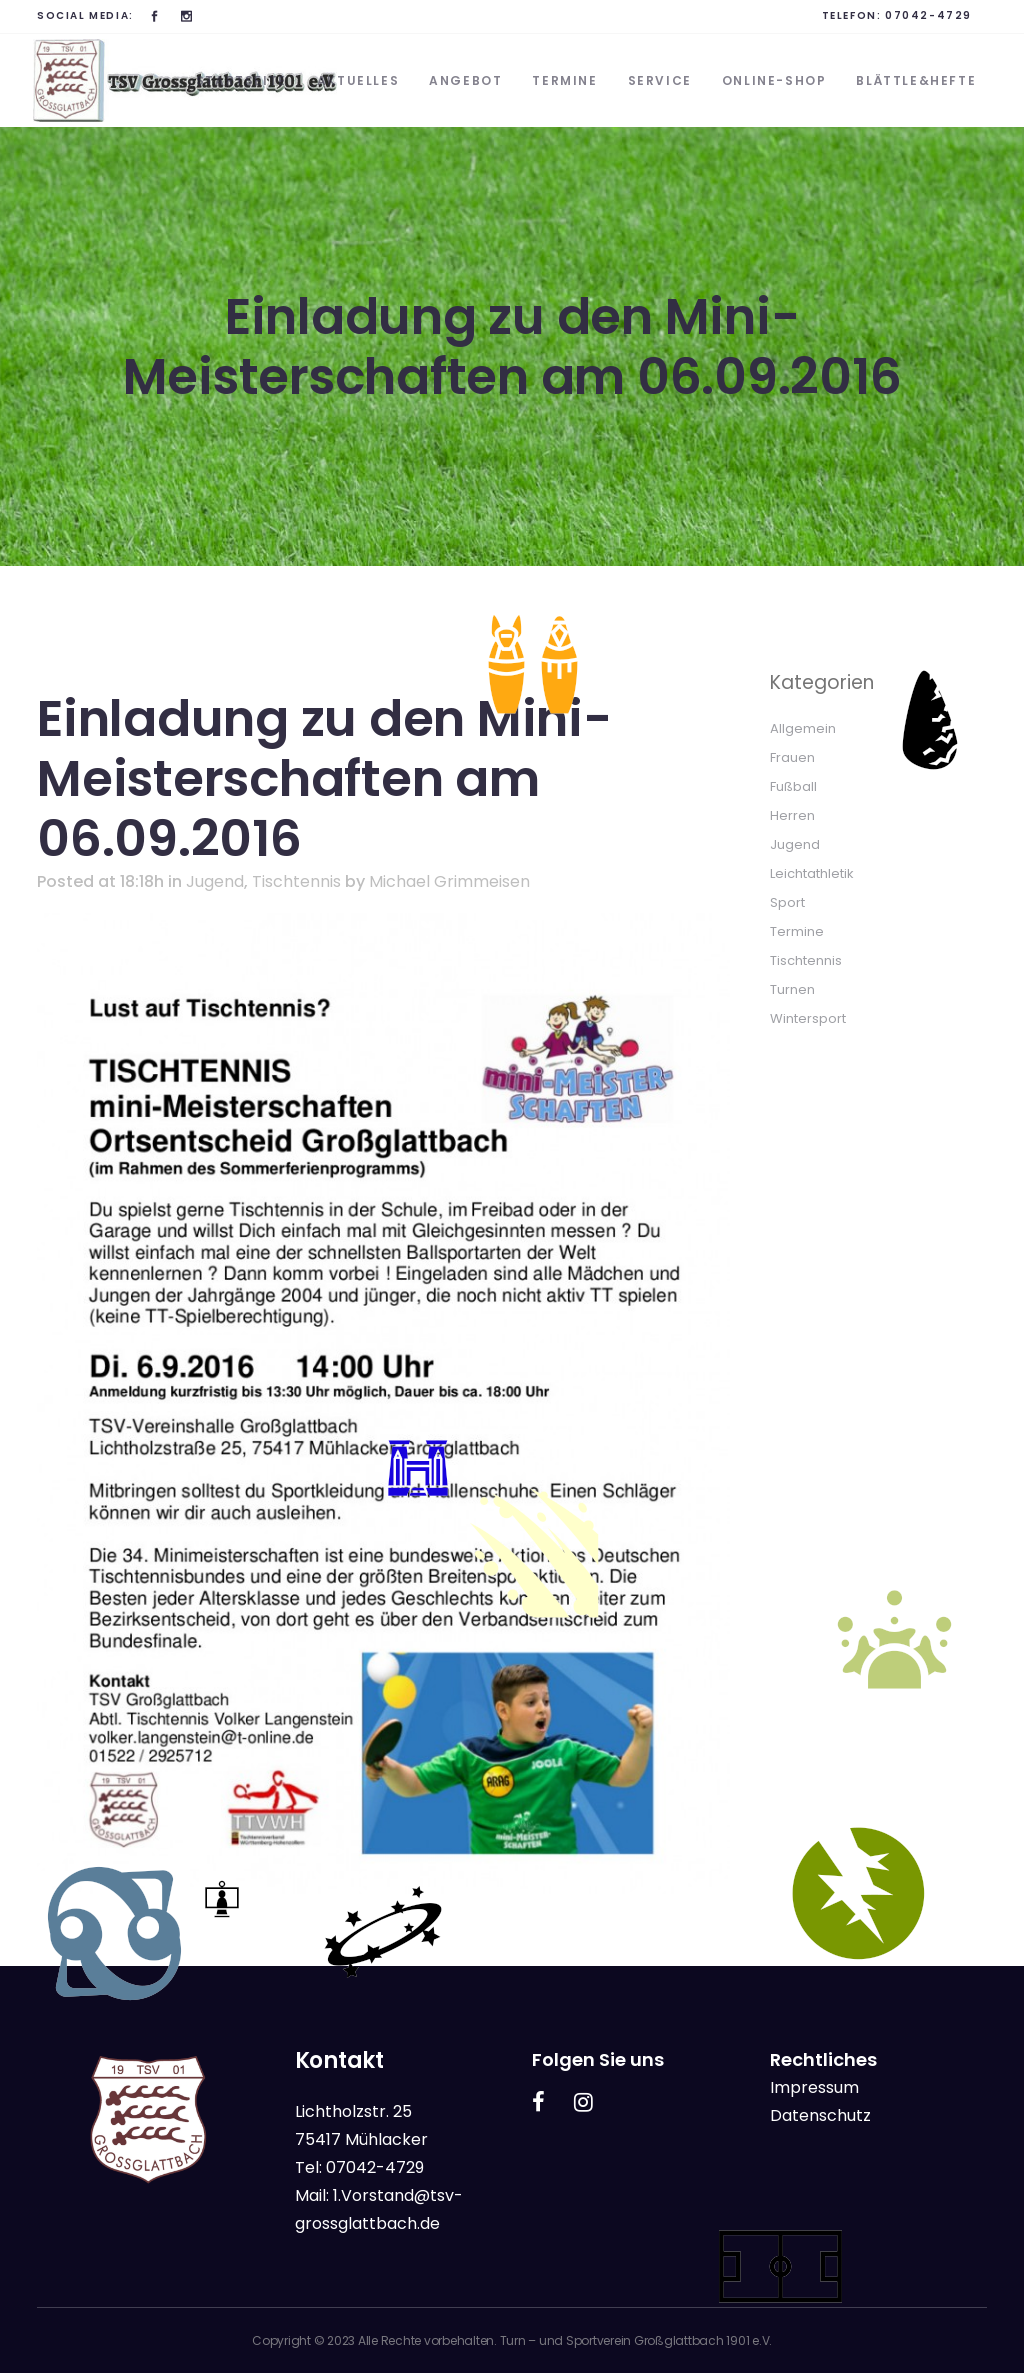 This screenshot has width=1024, height=2373. Describe the element at coordinates (418, 1466) in the screenshot. I see `access ancient egypt themed content or levels` at that location.